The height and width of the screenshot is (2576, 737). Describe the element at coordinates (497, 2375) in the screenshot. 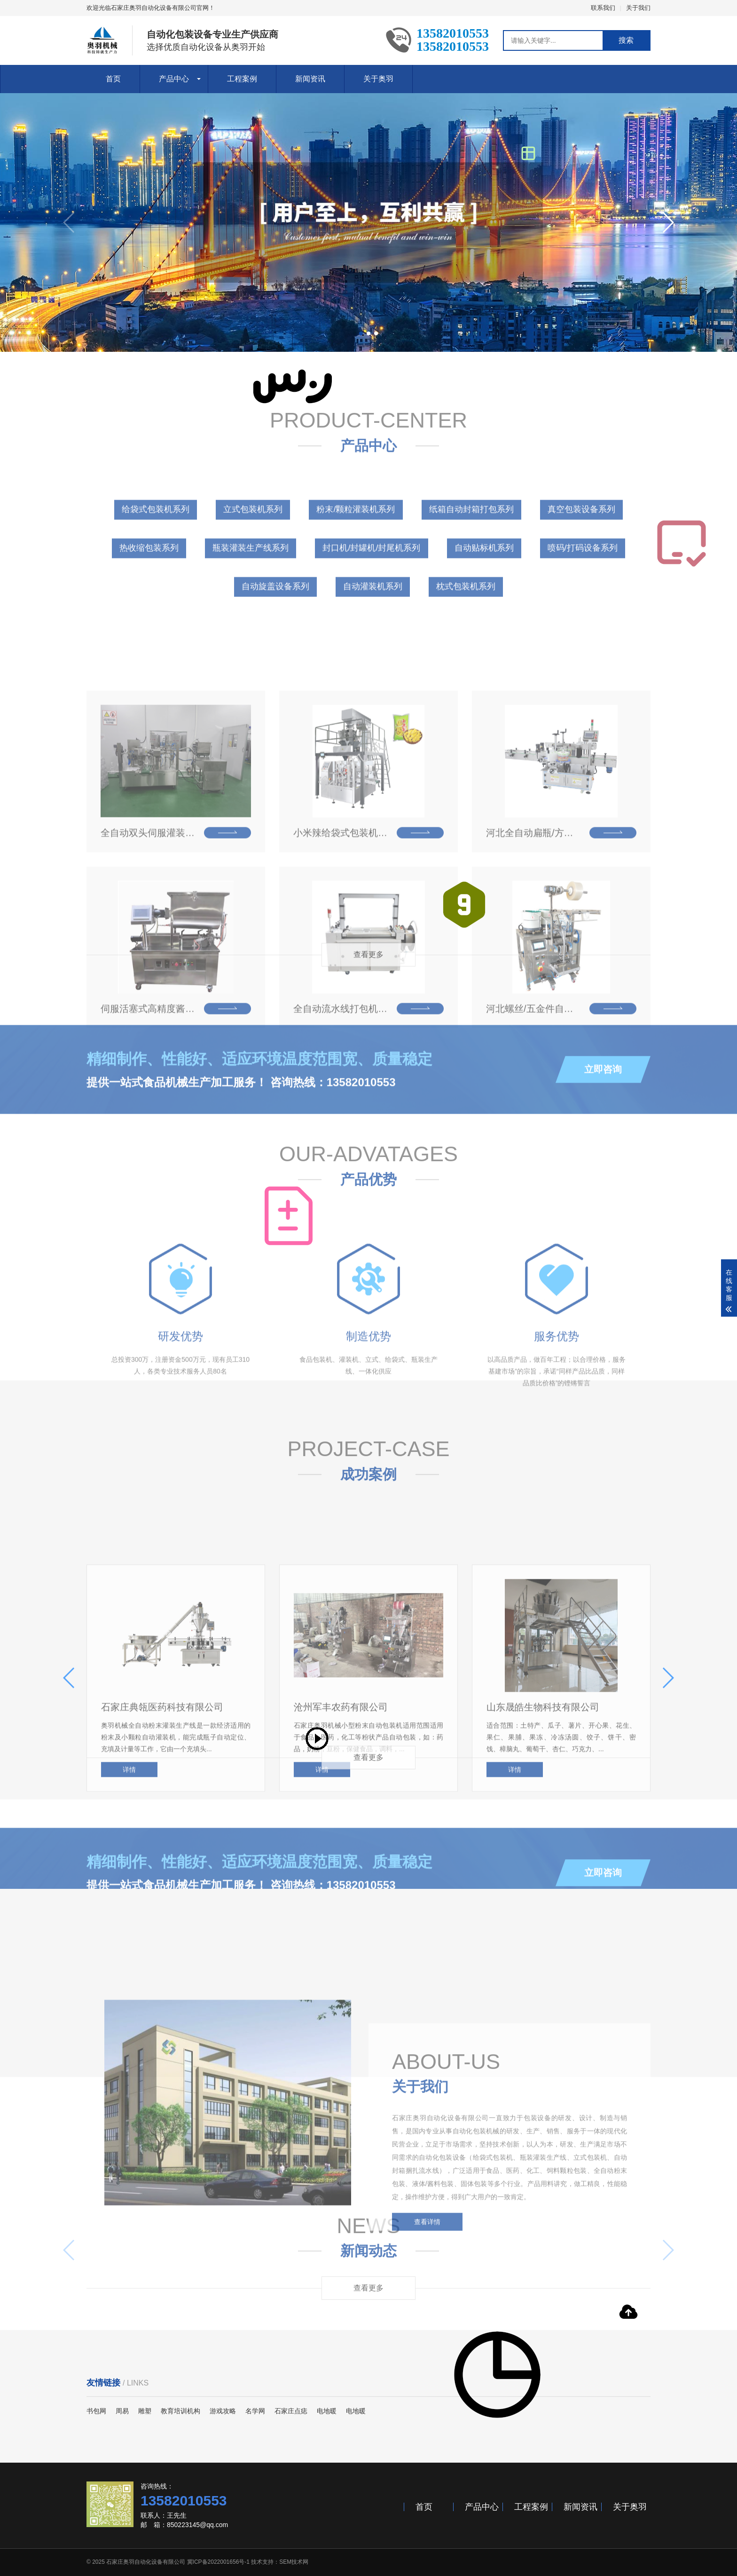

I see `view analytics or statistics breakdown` at that location.